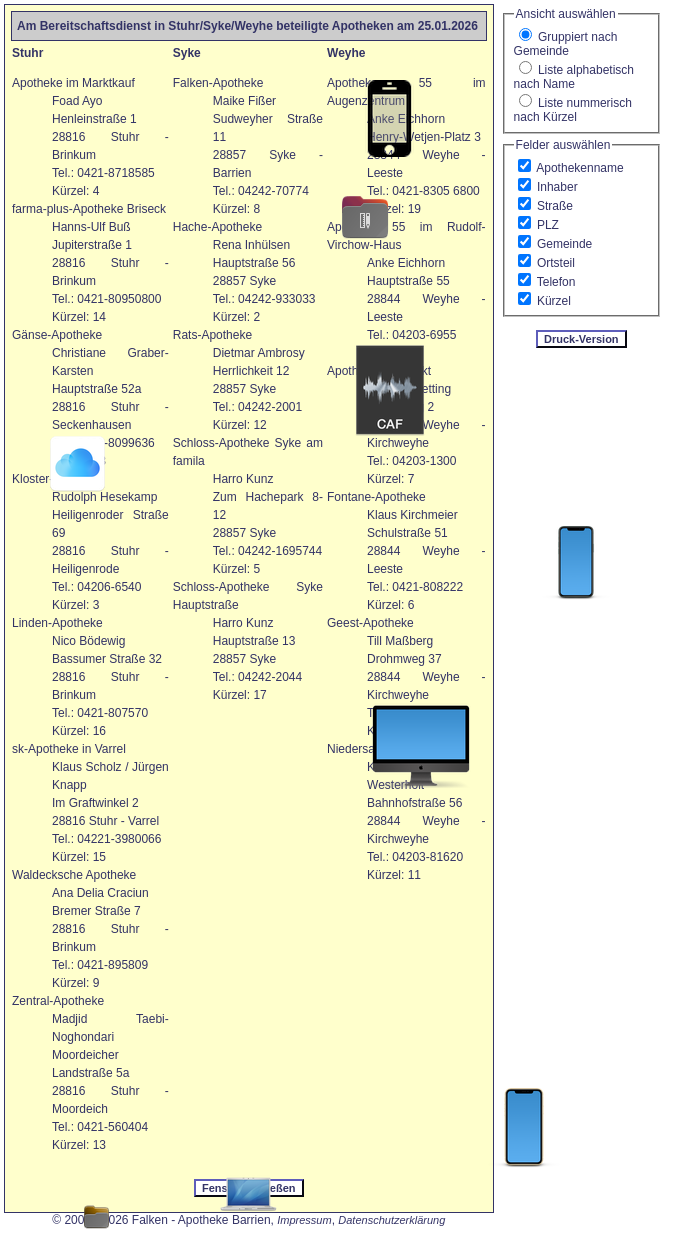  I want to click on view connected iPhone device, so click(389, 118).